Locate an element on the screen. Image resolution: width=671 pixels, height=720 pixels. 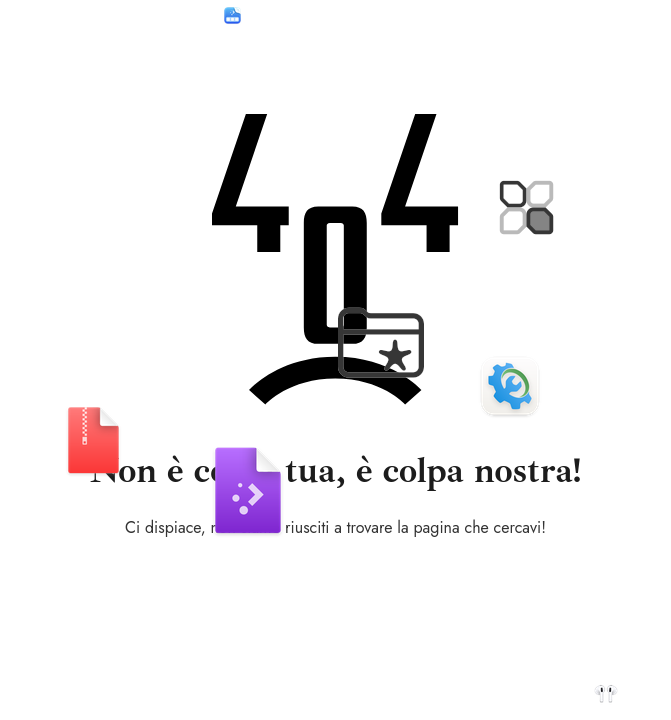
connect wireless earbuds via bluetooth is located at coordinates (606, 694).